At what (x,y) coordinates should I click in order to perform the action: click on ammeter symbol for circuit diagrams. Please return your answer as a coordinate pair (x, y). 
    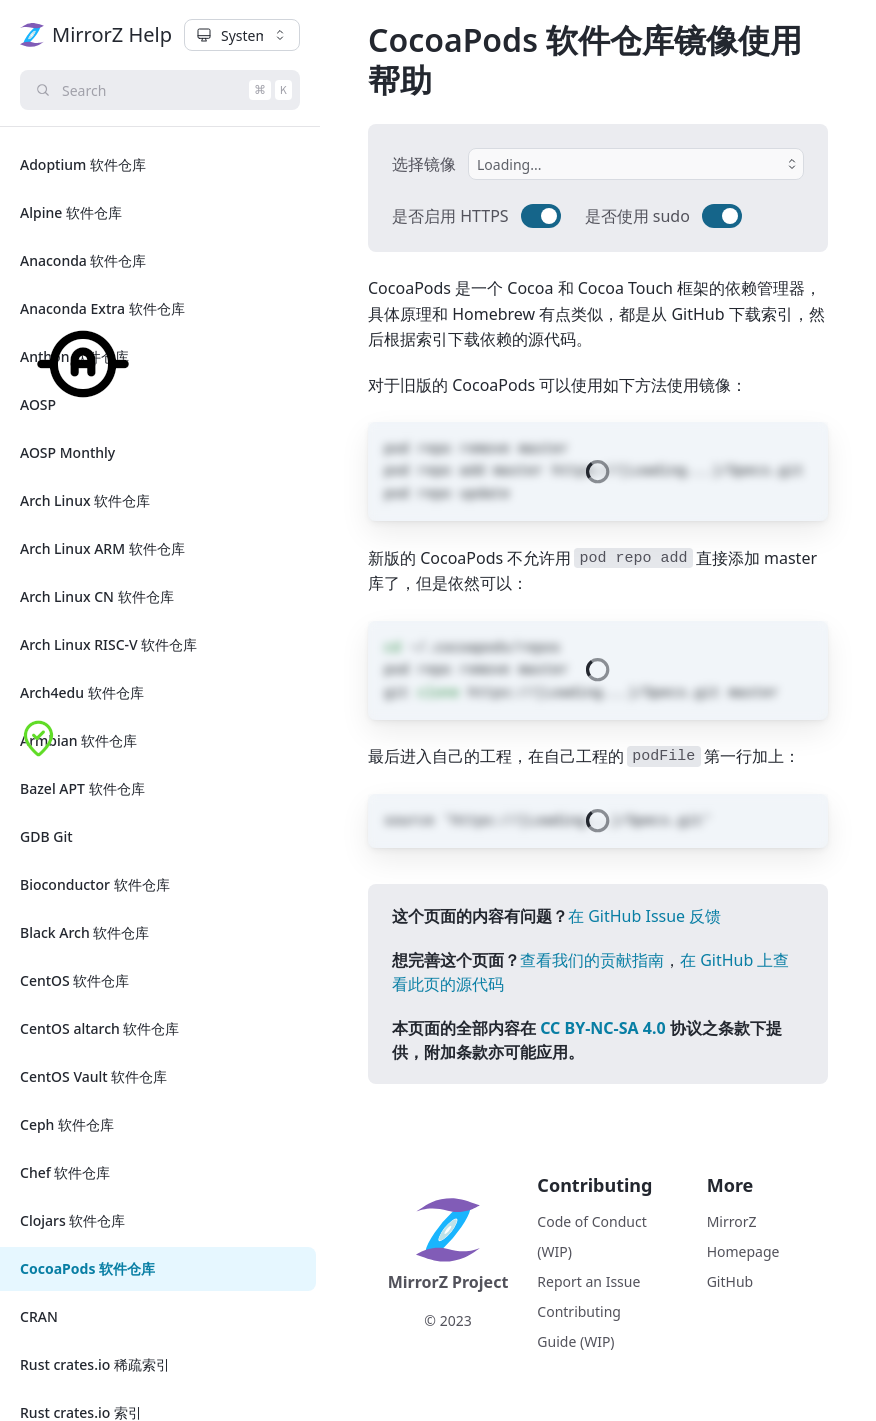
    Looking at the image, I should click on (83, 364).